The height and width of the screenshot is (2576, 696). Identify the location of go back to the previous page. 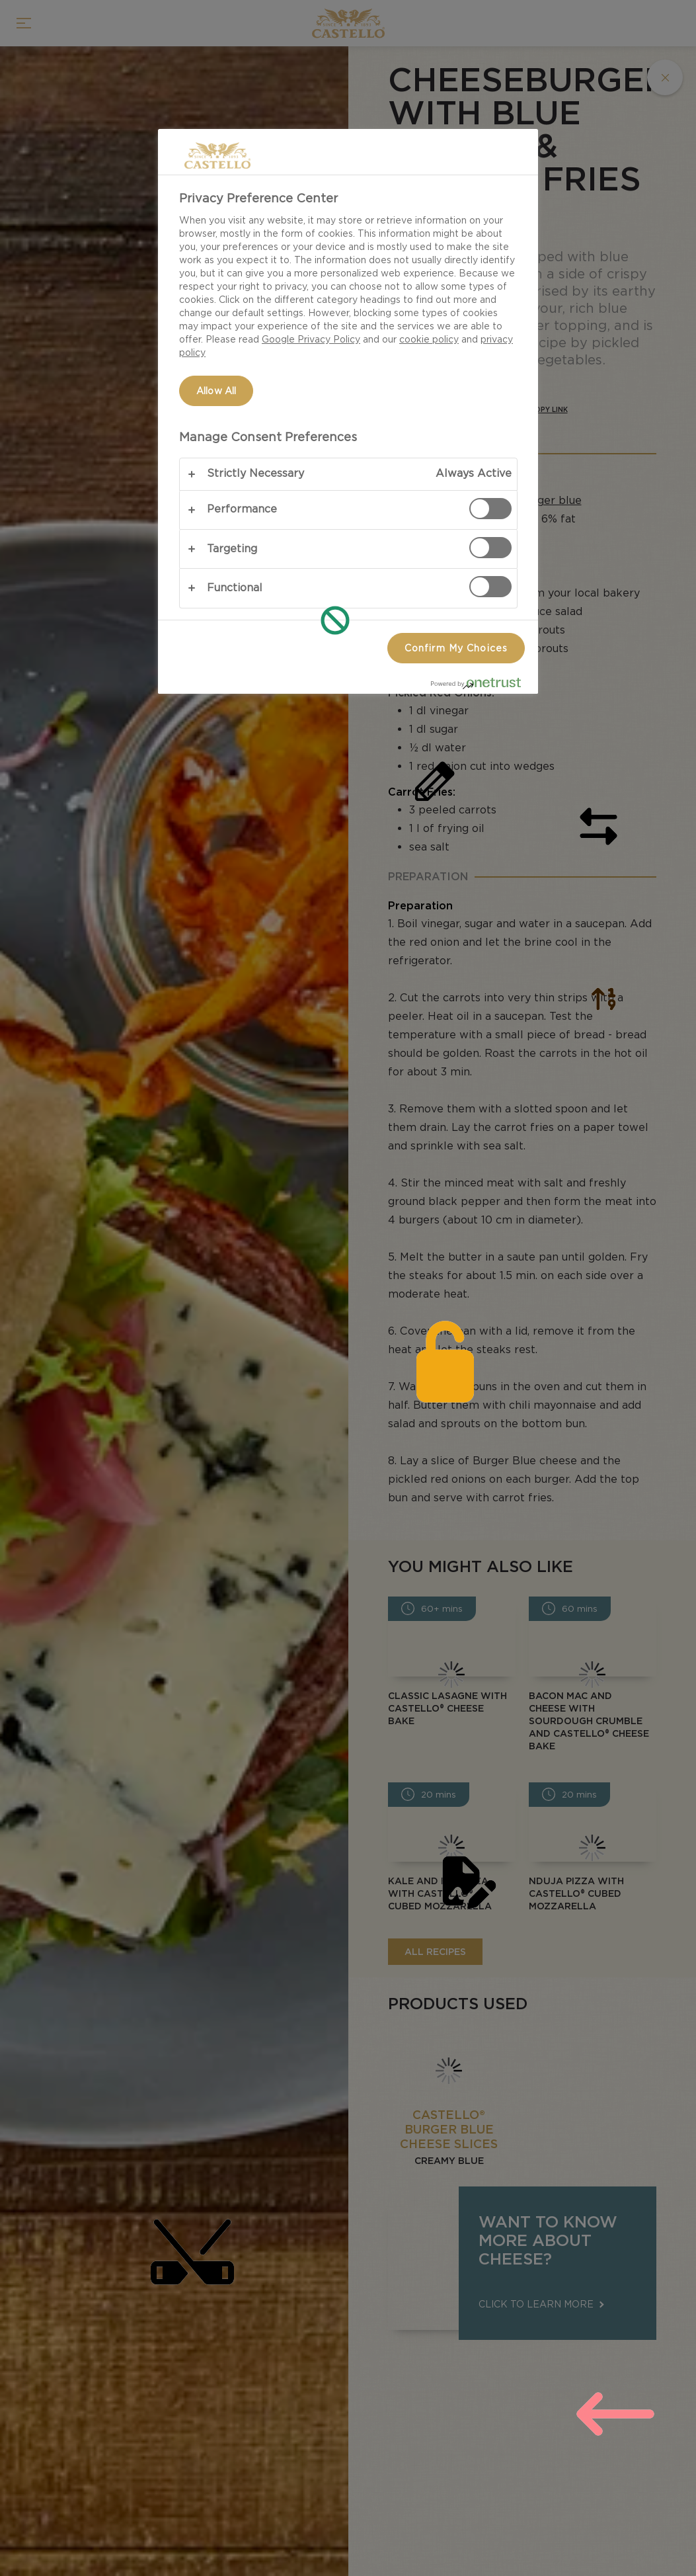
(615, 2414).